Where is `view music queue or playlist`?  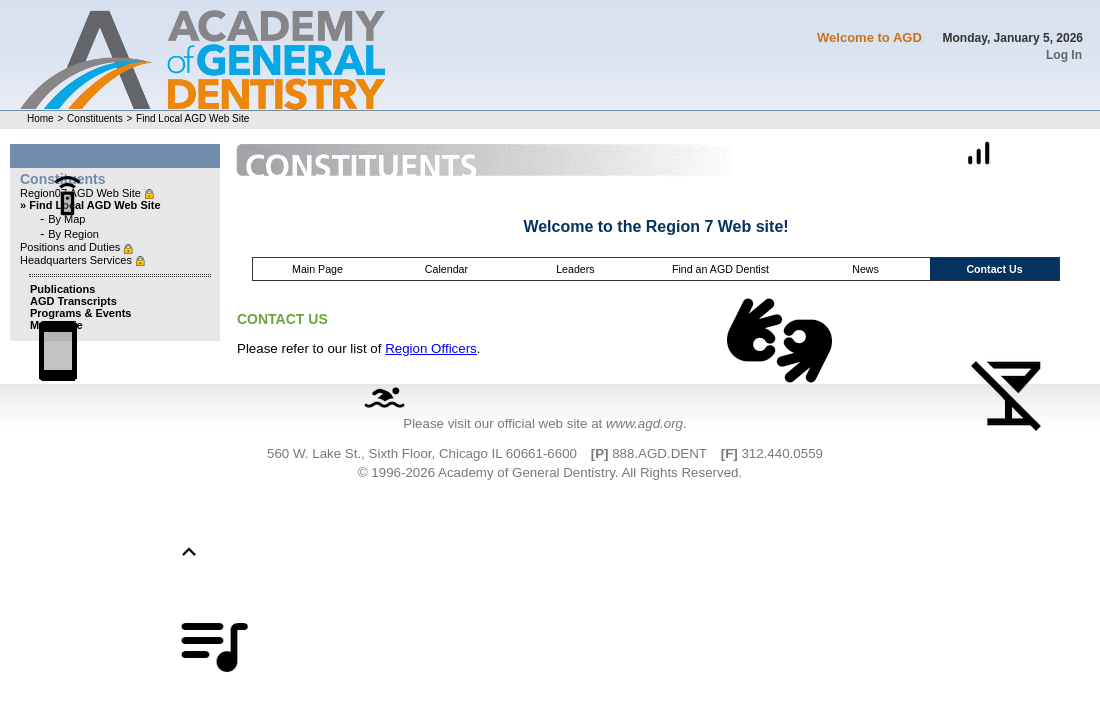
view music queue or playlist is located at coordinates (213, 644).